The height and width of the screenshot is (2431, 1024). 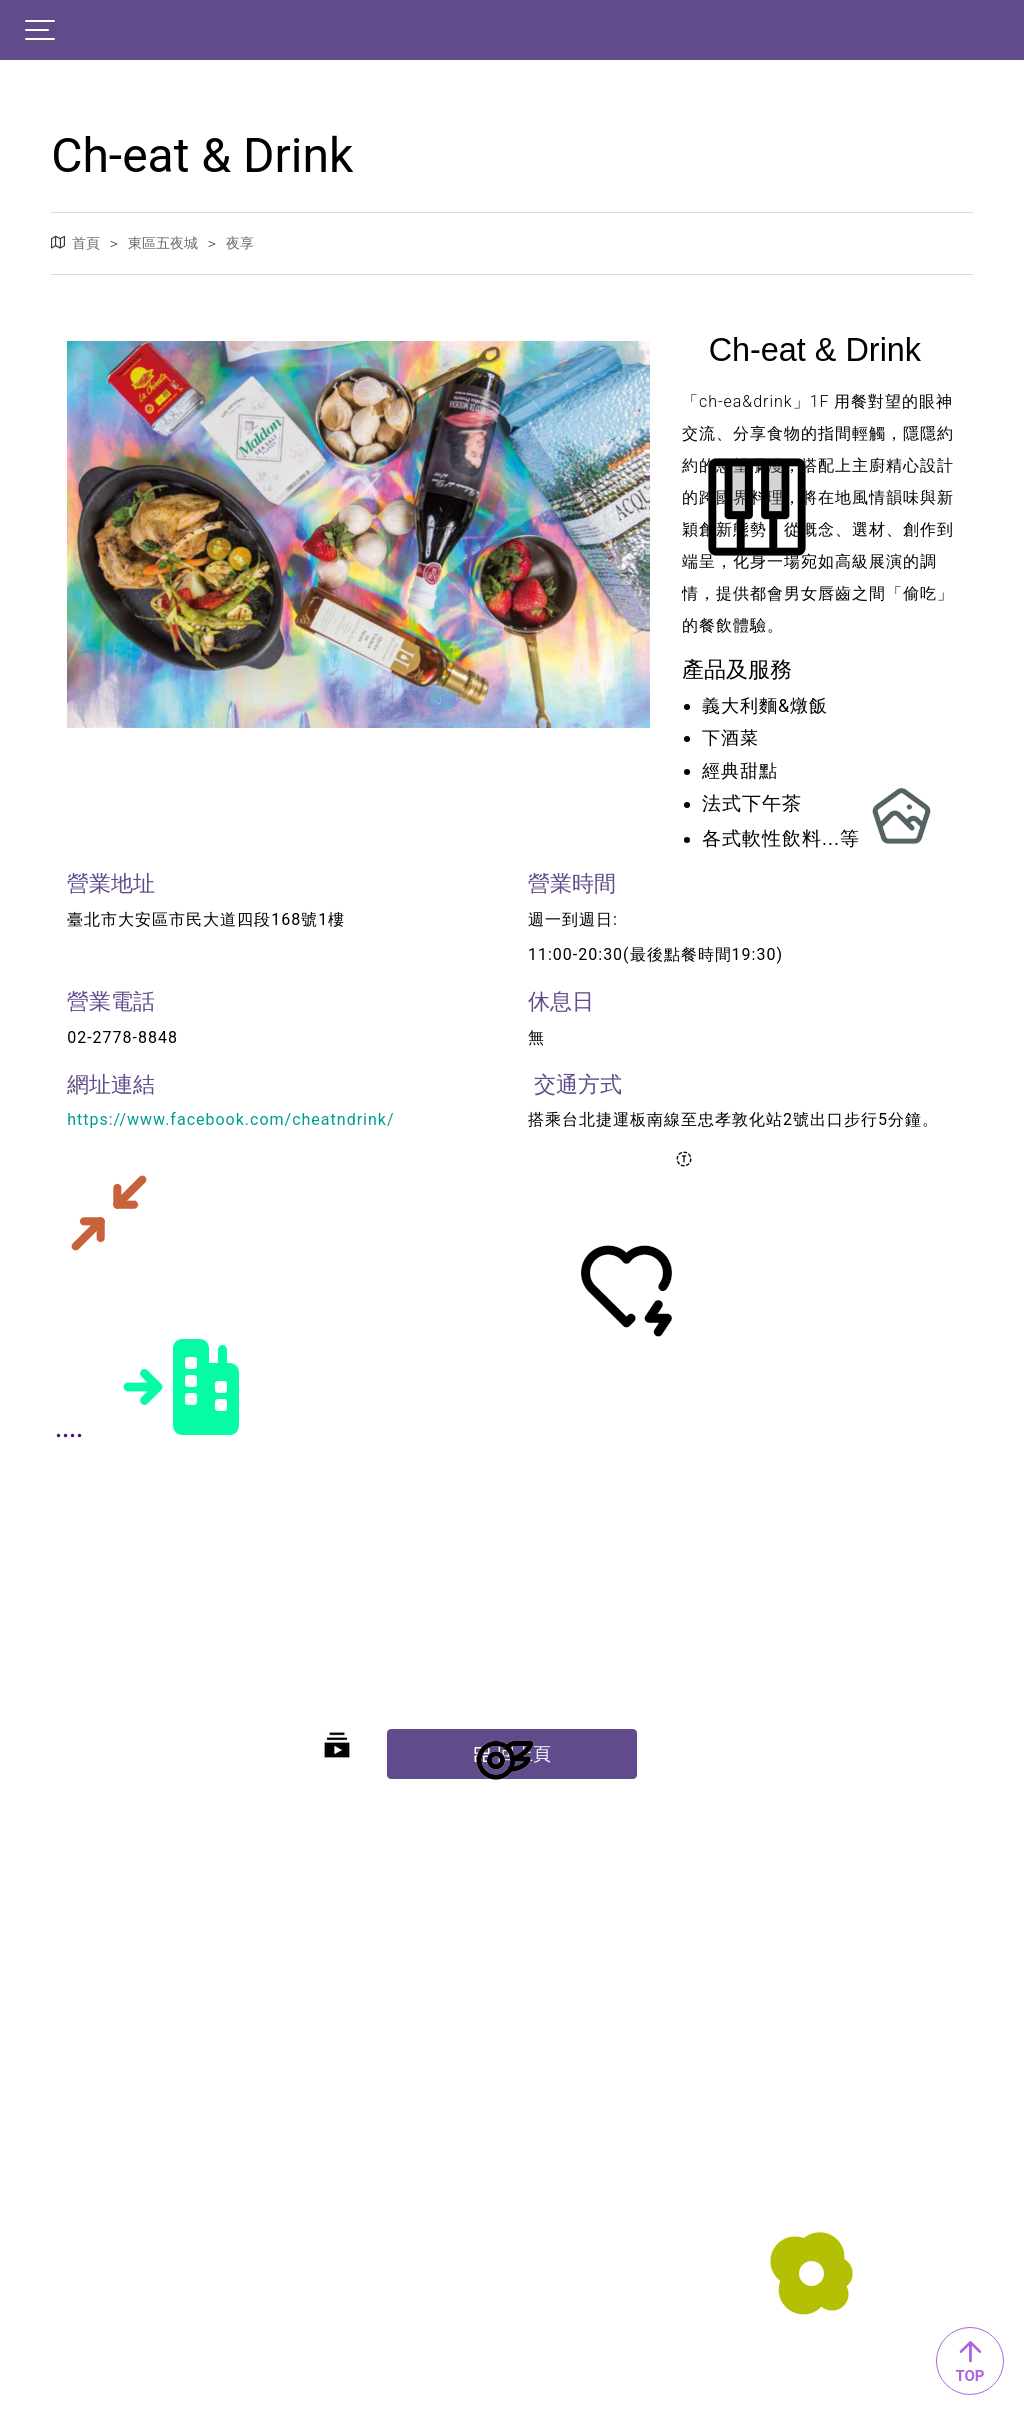 I want to click on indicates very weak or minimal signal strength, so click(x=69, y=1425).